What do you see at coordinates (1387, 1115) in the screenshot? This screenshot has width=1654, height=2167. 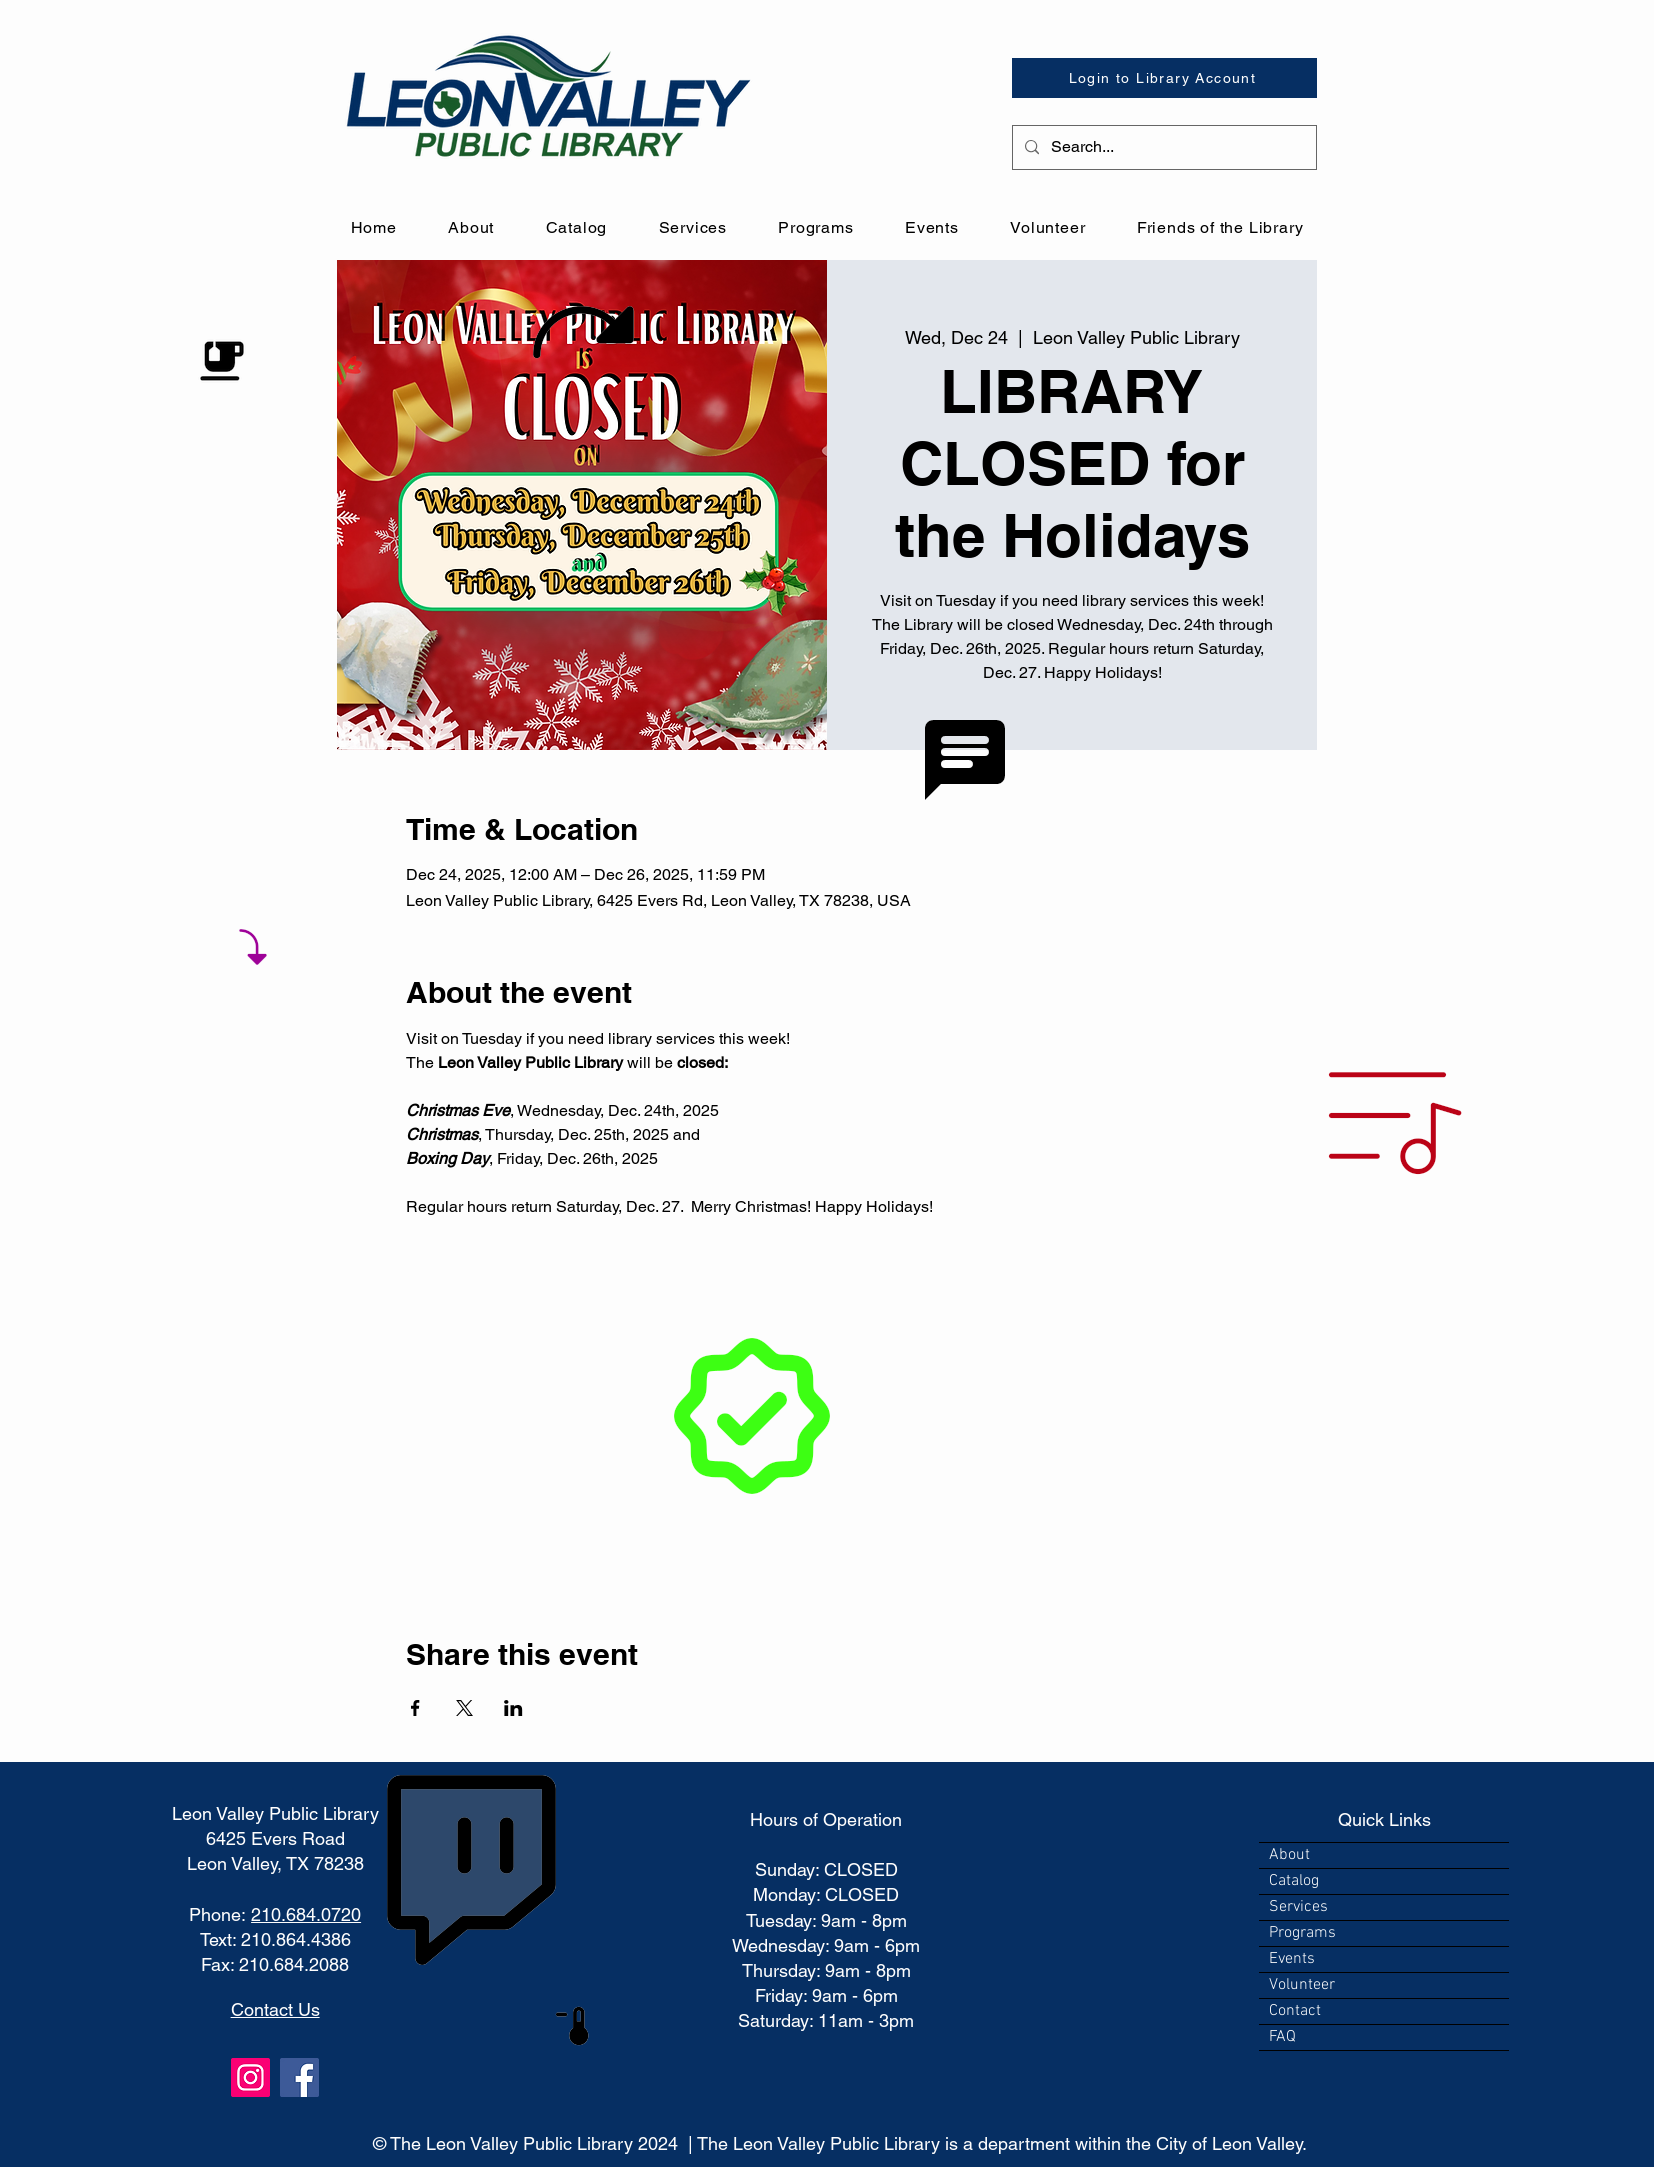 I see `view your music playlist` at bounding box center [1387, 1115].